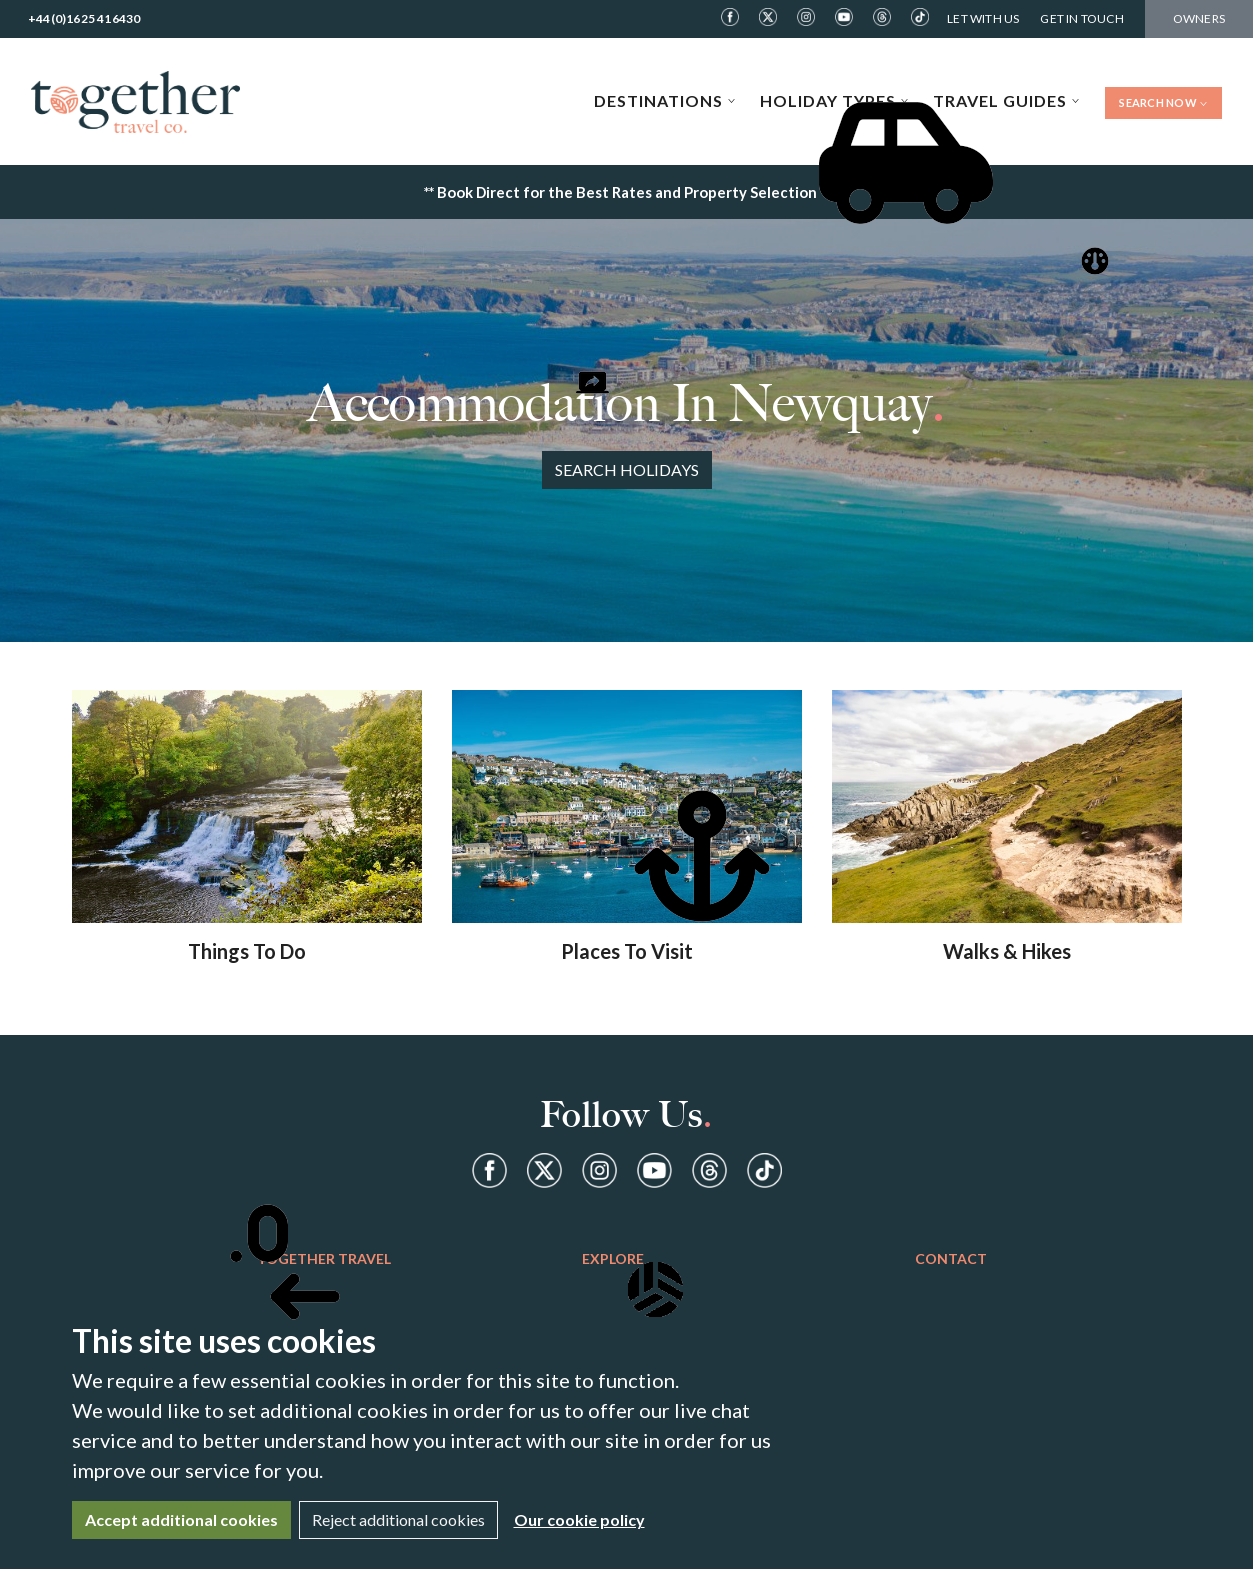  I want to click on access vehicle or car-related features, so click(906, 163).